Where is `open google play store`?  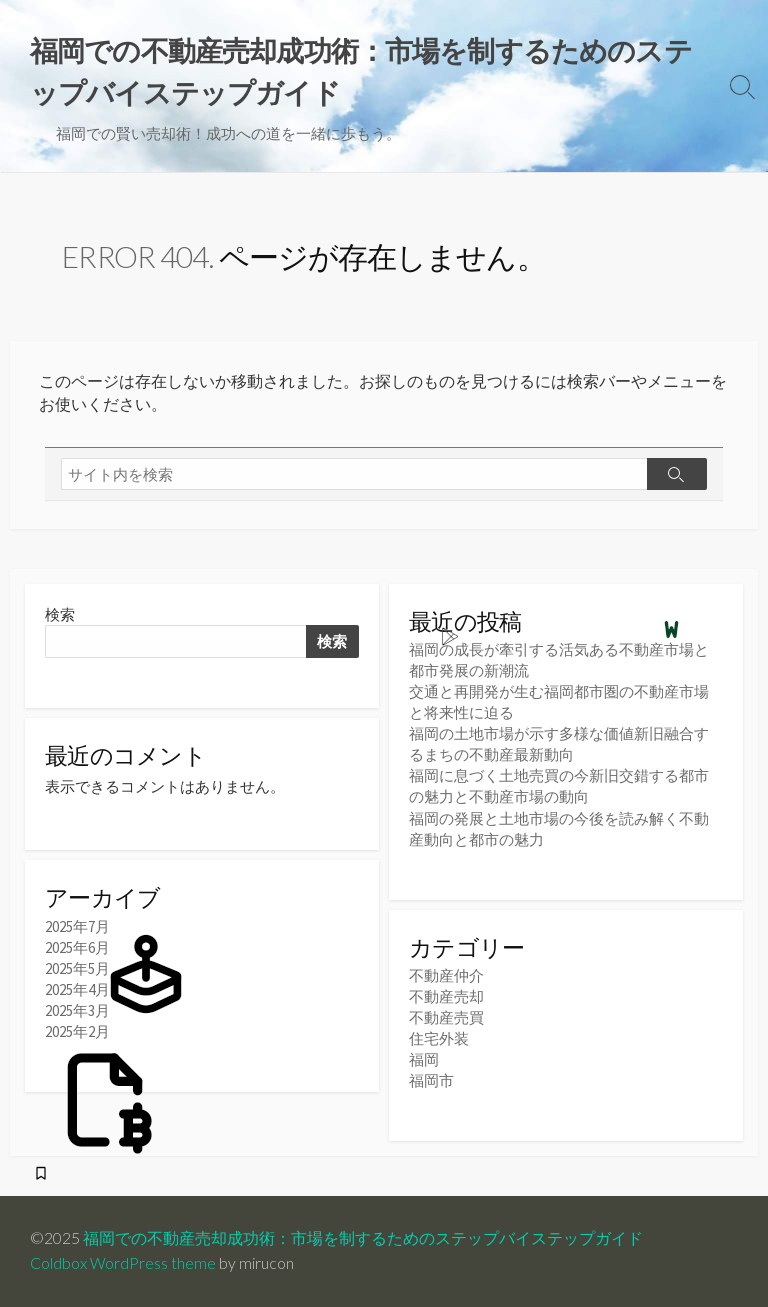
open google play store is located at coordinates (448, 636).